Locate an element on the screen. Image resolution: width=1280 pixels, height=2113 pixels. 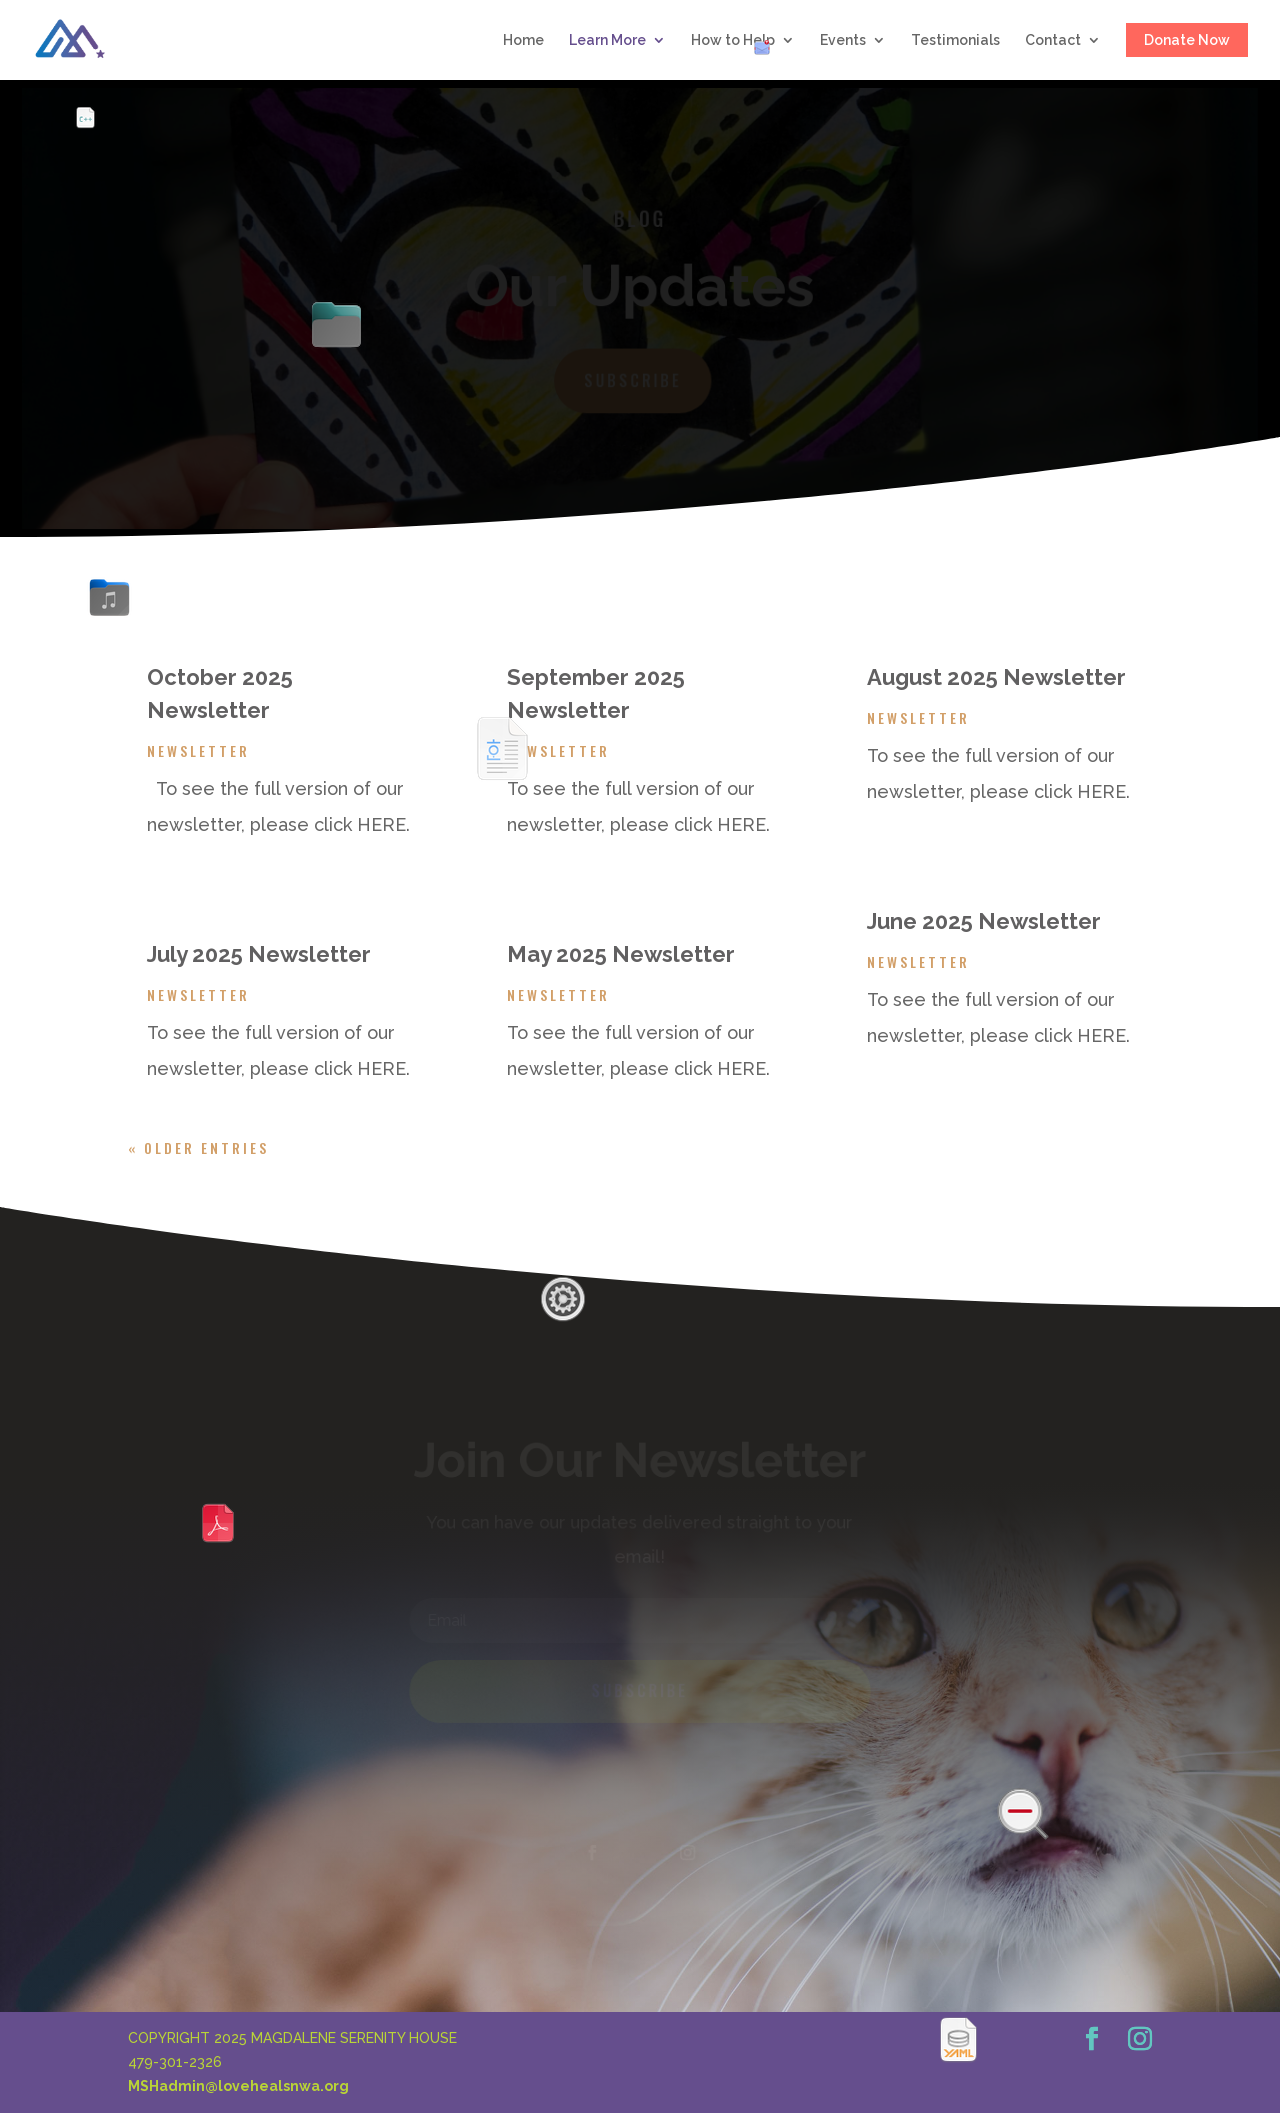
a compressed pdf file is located at coordinates (218, 1523).